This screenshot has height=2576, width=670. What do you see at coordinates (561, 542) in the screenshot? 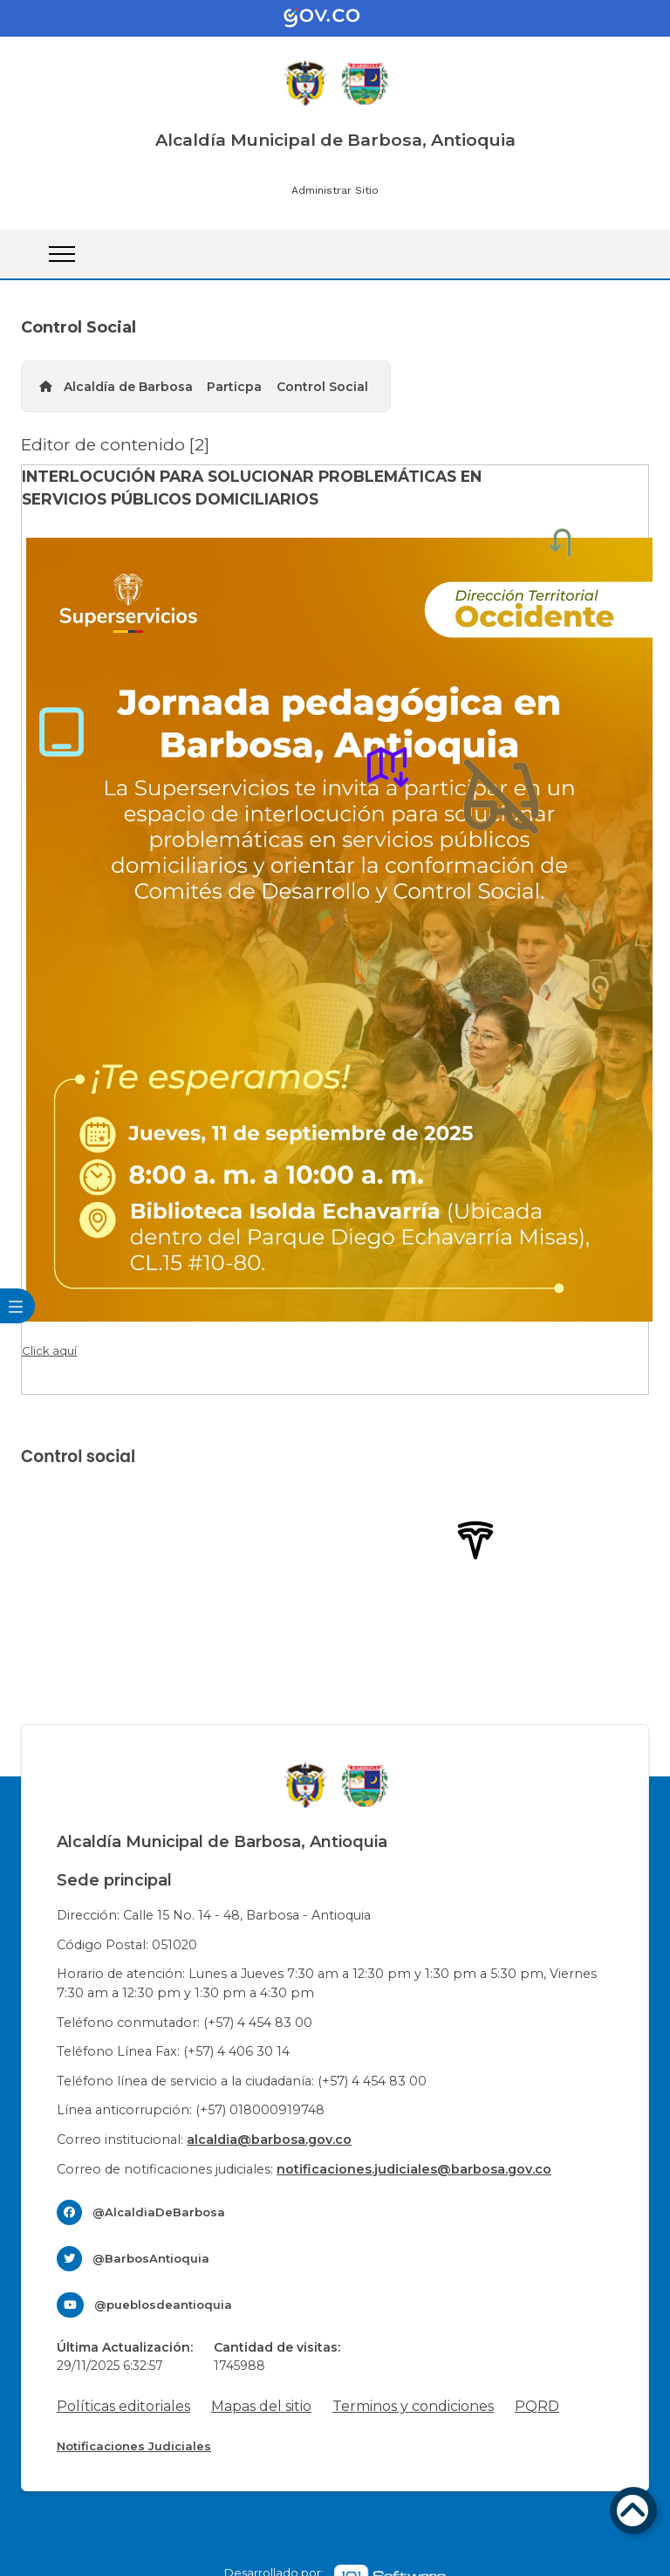
I see `make a u-turn to the left` at bounding box center [561, 542].